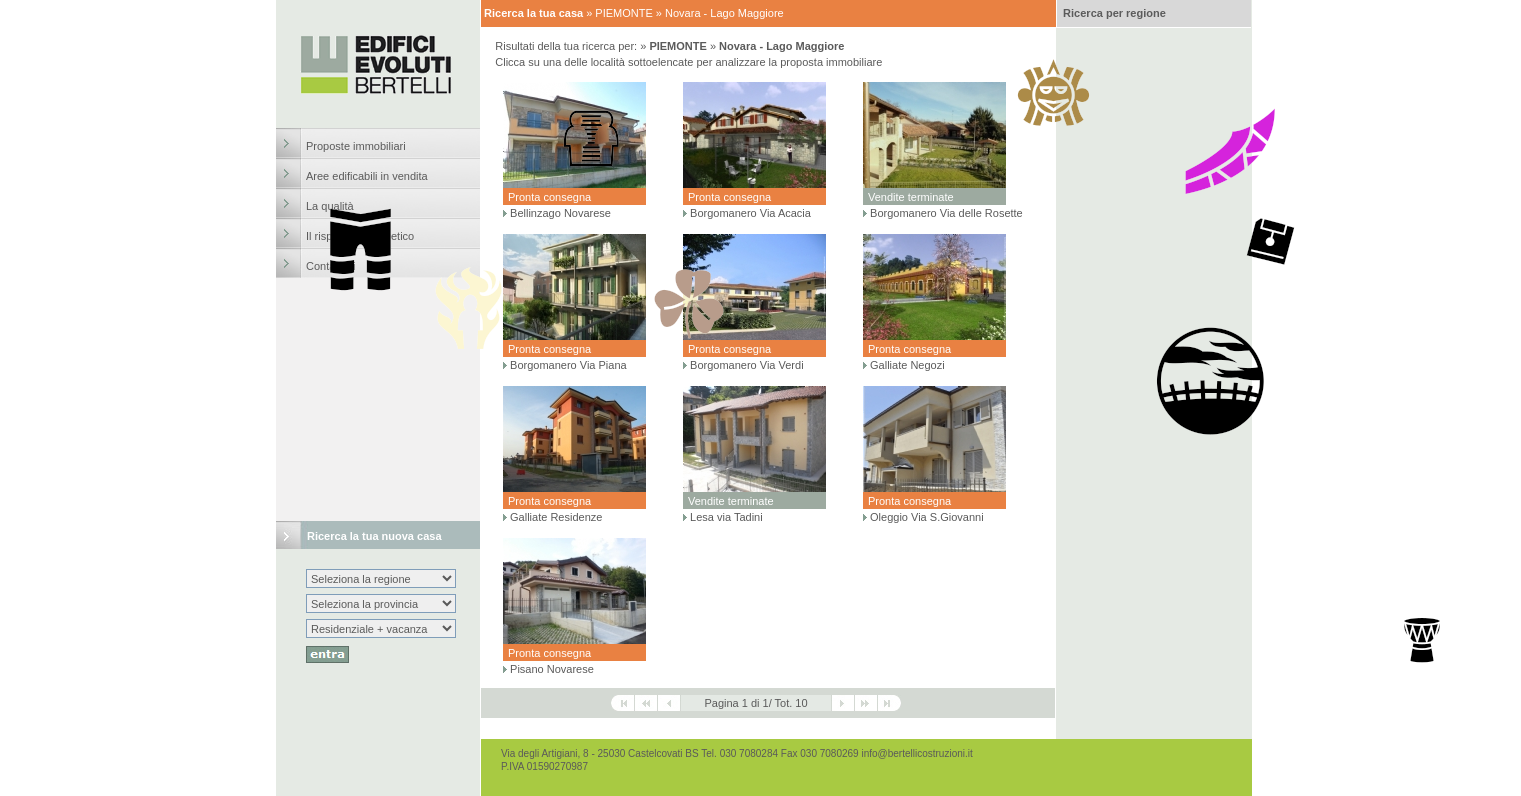  Describe the element at coordinates (591, 138) in the screenshot. I see `view connection or relationship status between users` at that location.